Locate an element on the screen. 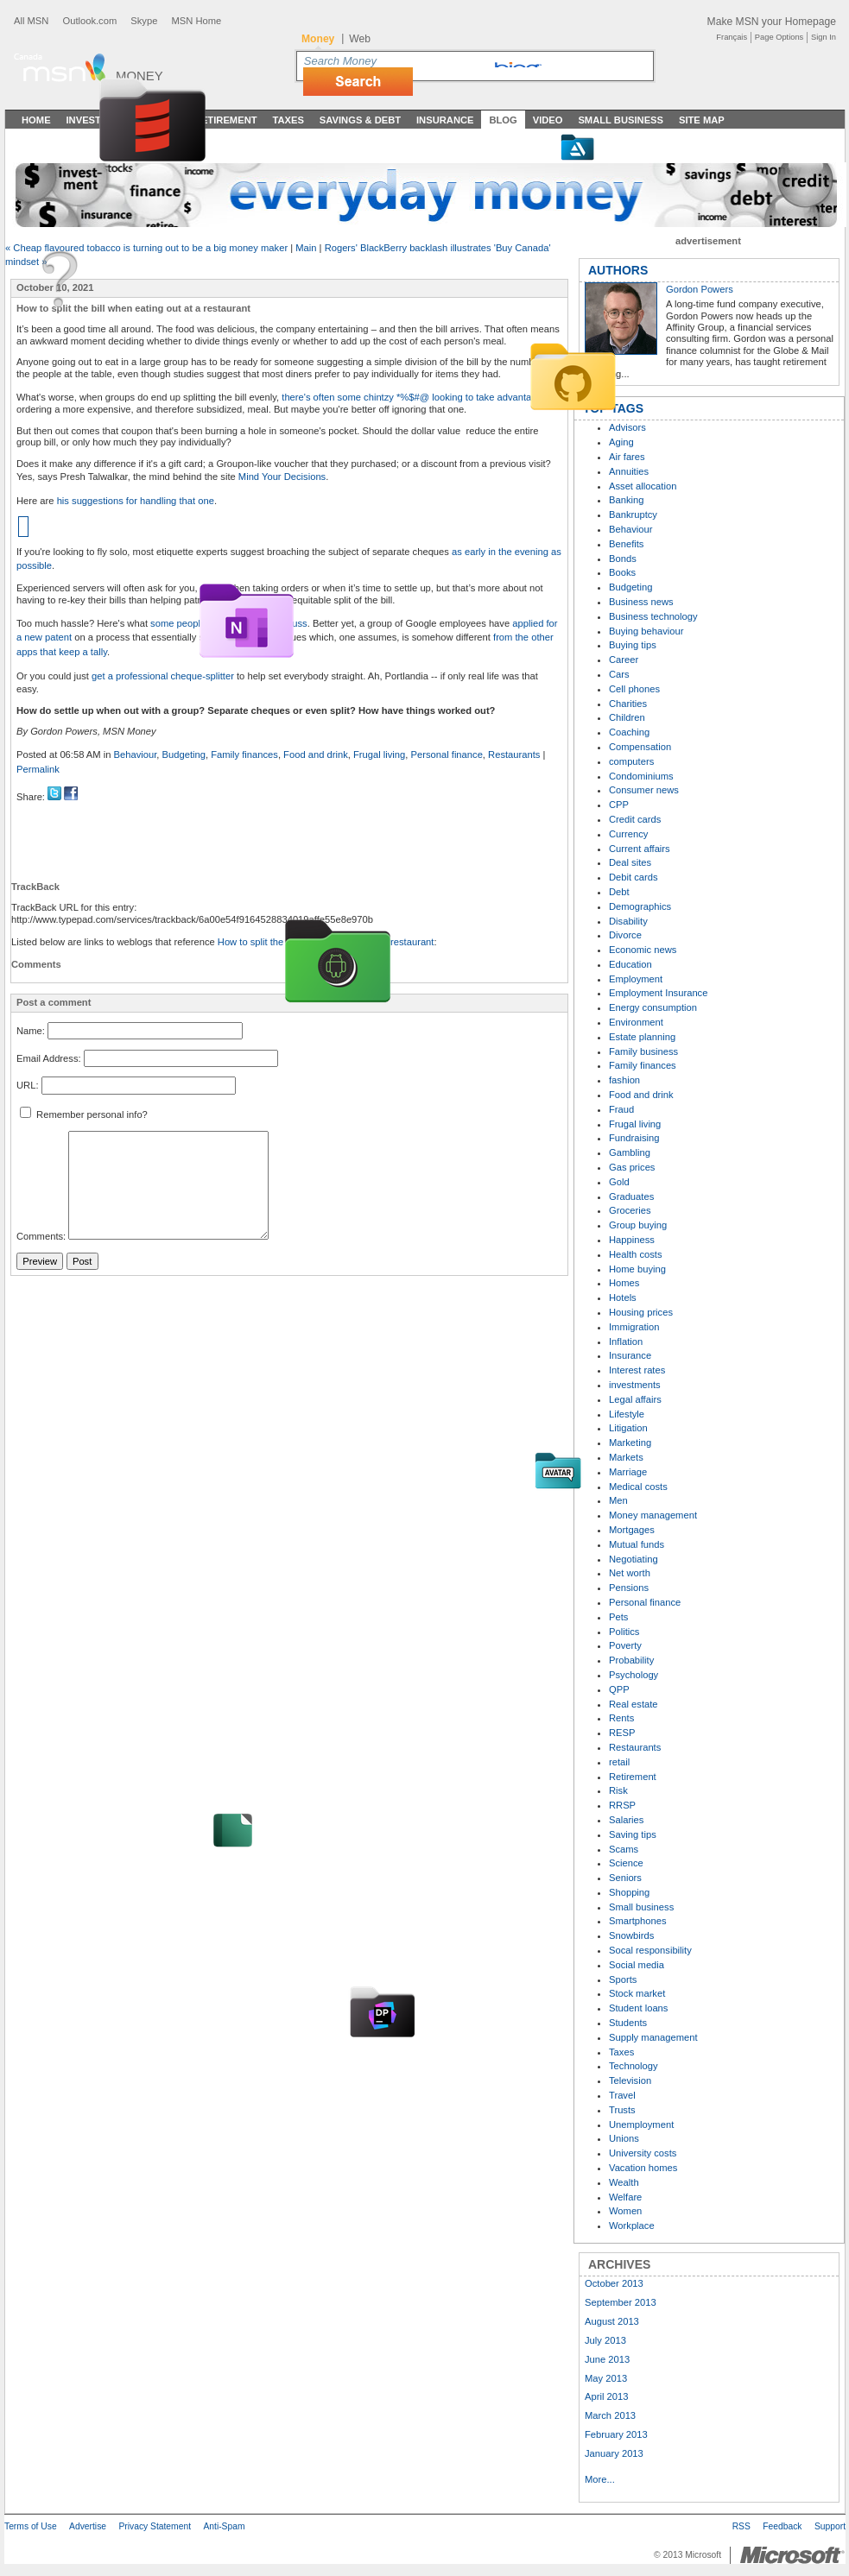 The width and height of the screenshot is (849, 2576). folder for artstation project files is located at coordinates (577, 148).